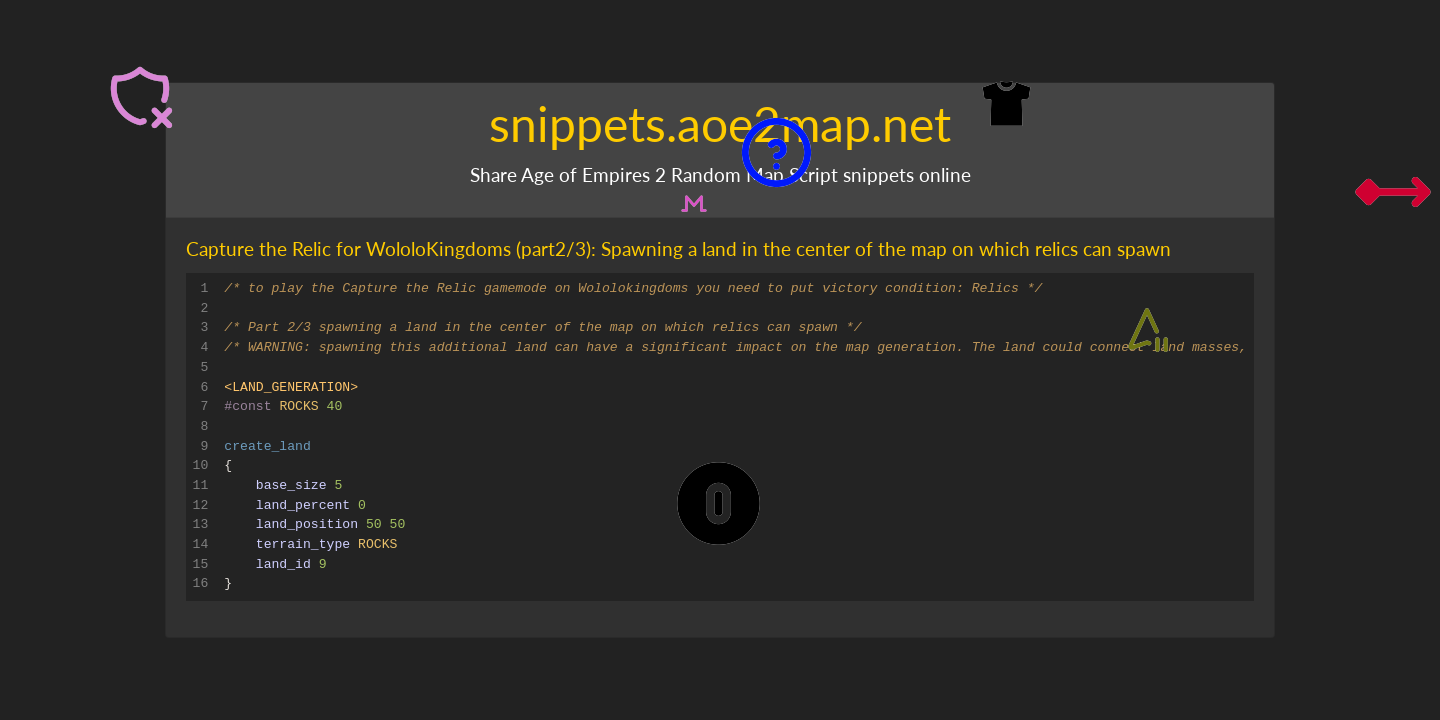 The width and height of the screenshot is (1440, 720). What do you see at coordinates (1006, 103) in the screenshot?
I see `browse clothing or apparel items` at bounding box center [1006, 103].